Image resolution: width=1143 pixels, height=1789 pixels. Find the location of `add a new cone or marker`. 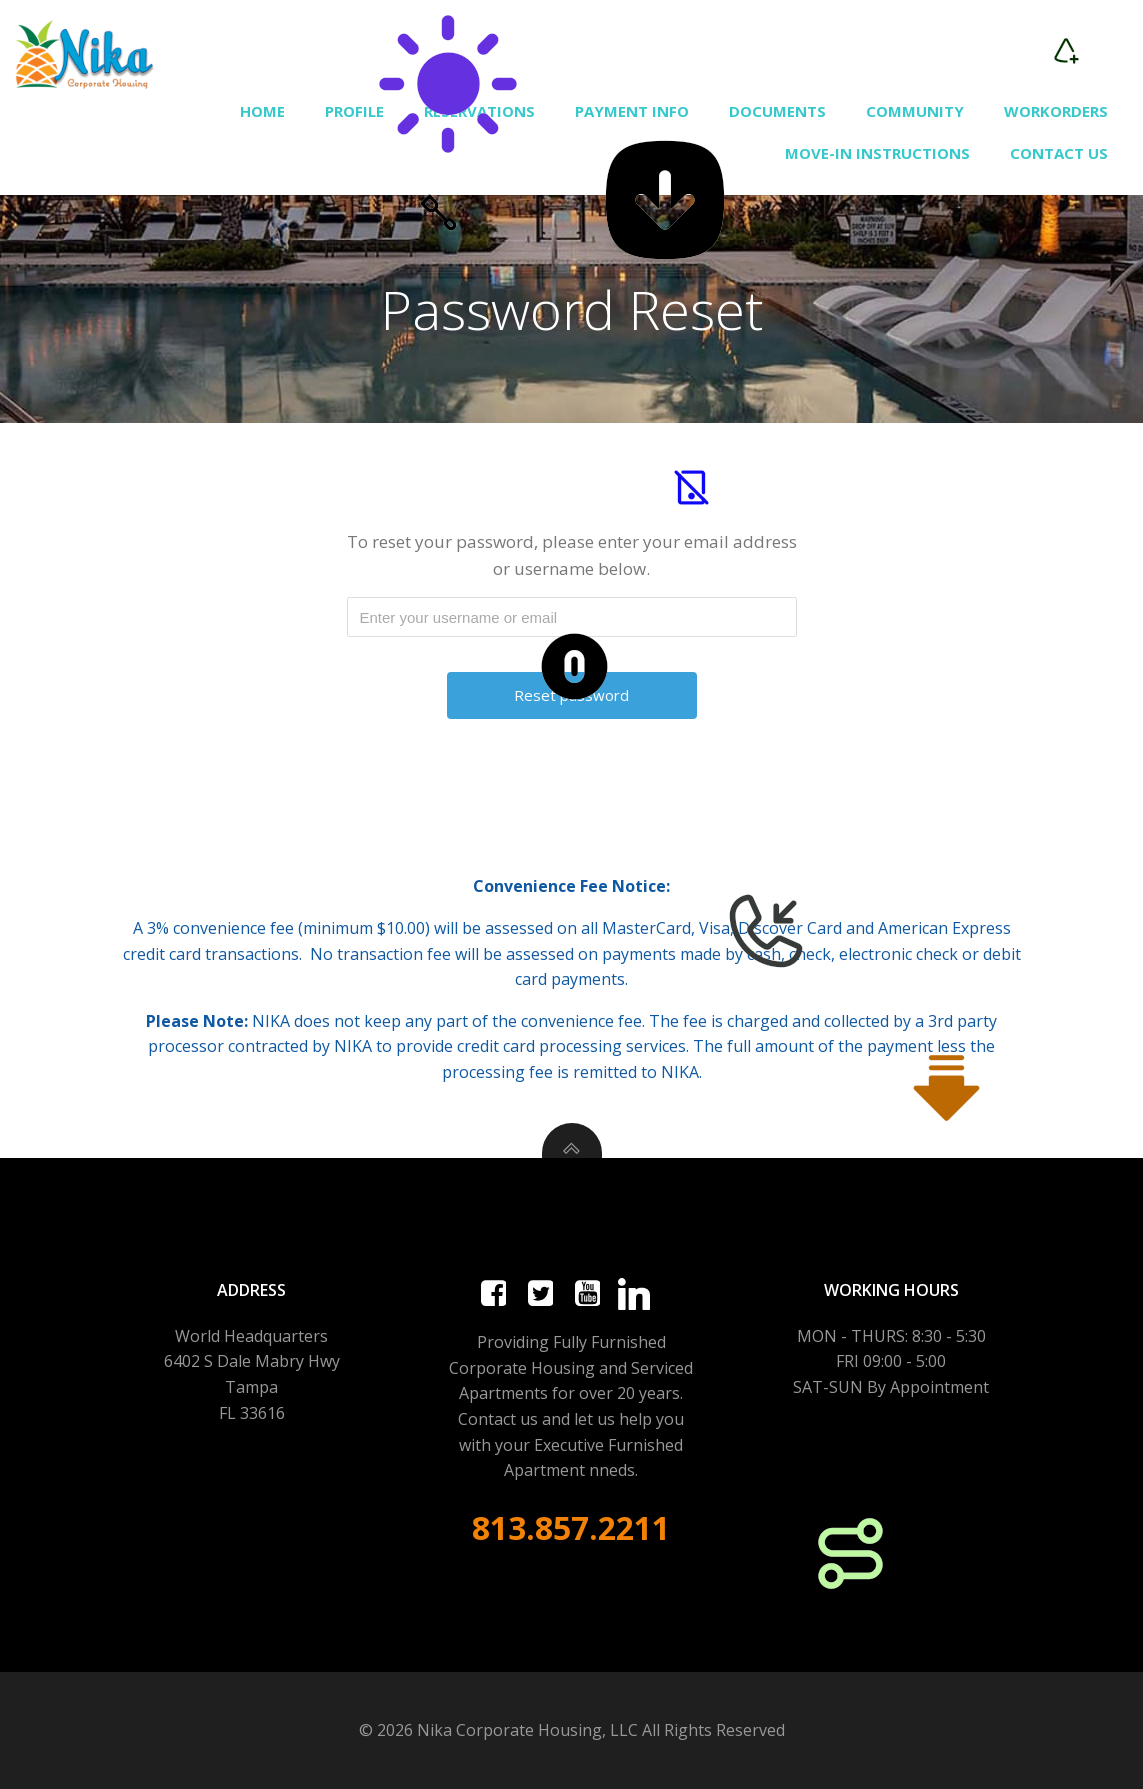

add a new cone or marker is located at coordinates (1066, 51).